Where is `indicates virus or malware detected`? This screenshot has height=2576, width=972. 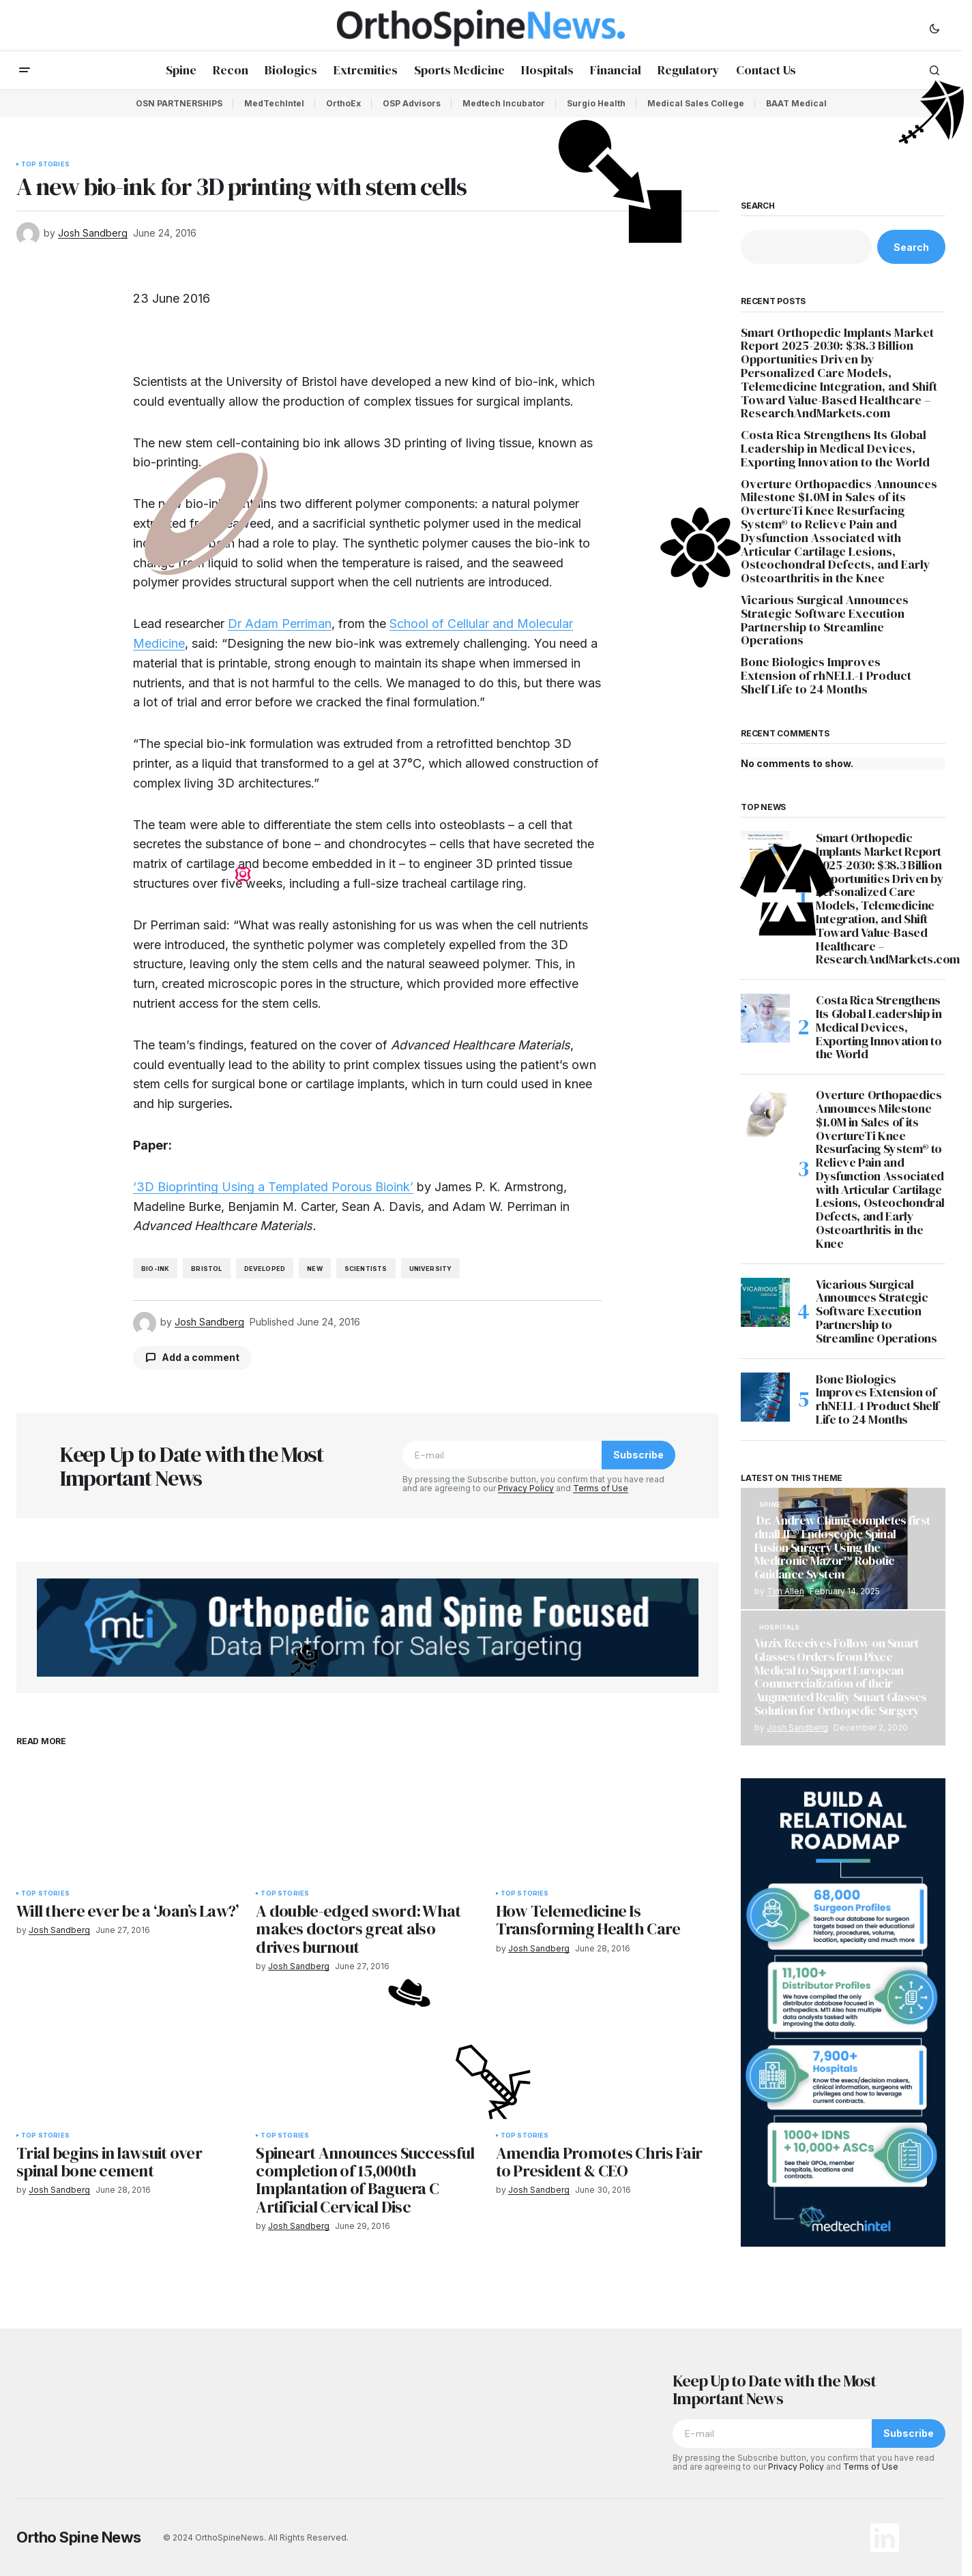 indicates virus or malware detected is located at coordinates (492, 2082).